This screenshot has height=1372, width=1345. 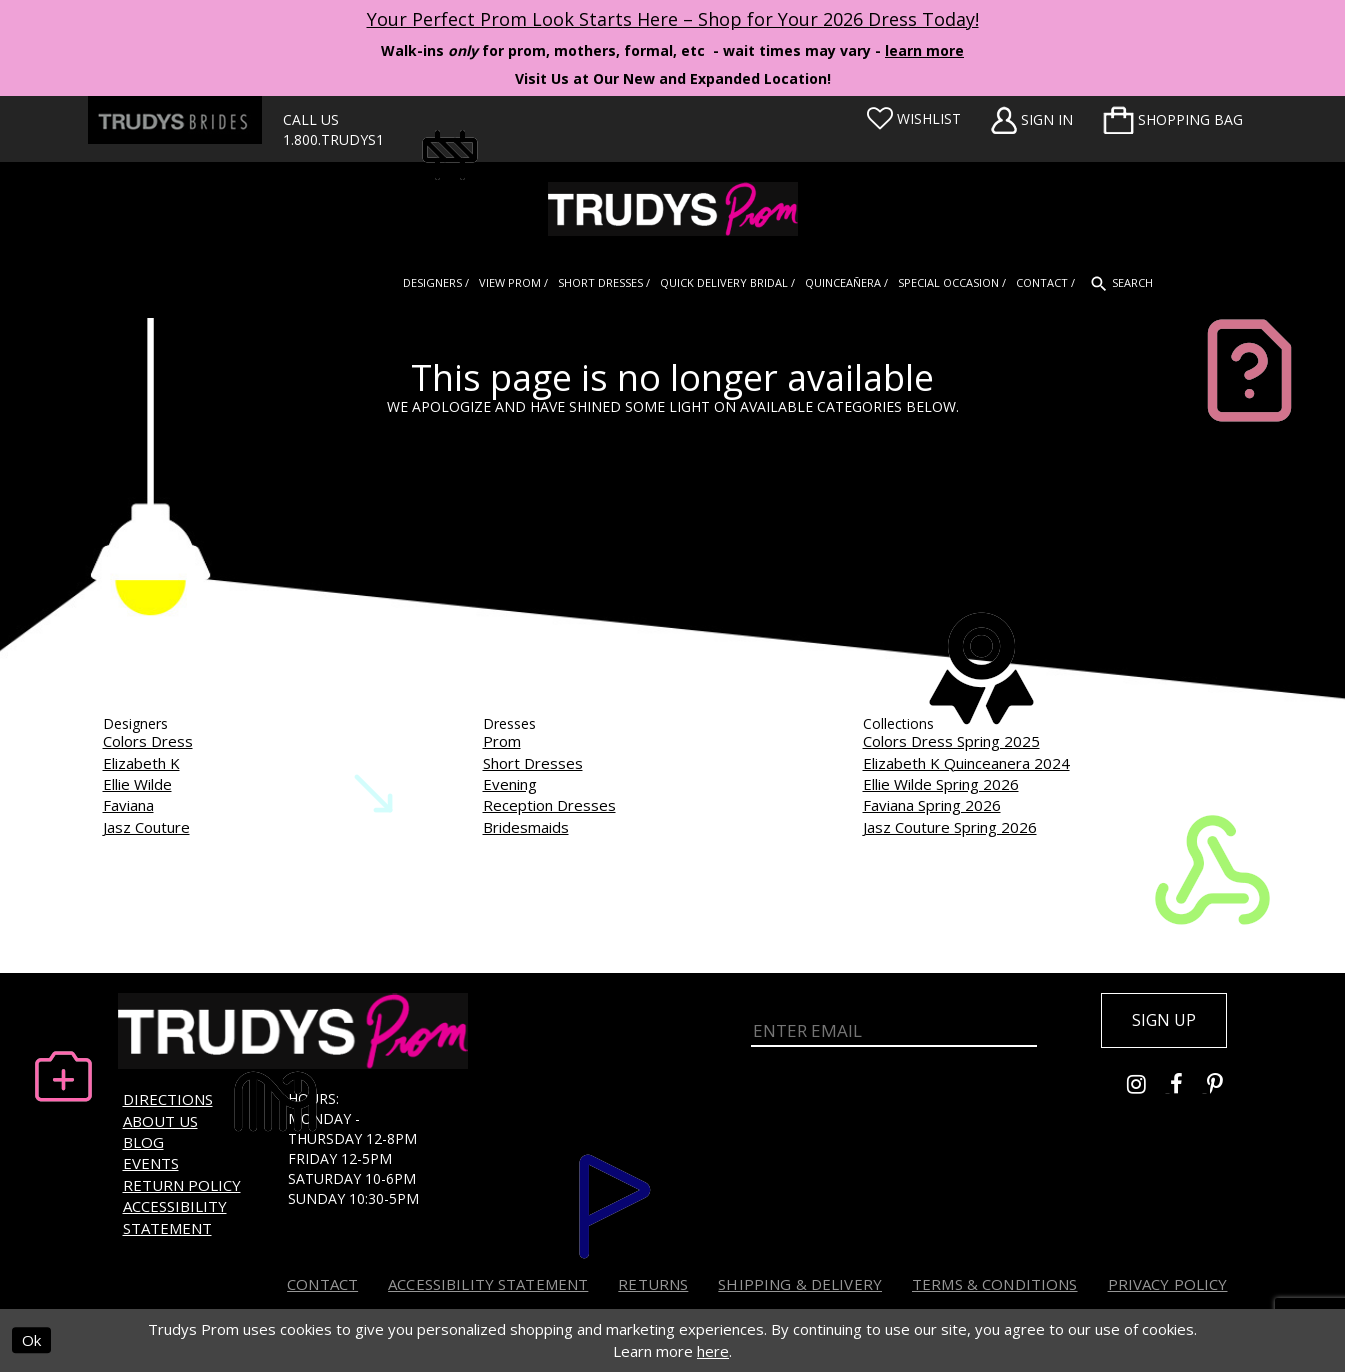 What do you see at coordinates (275, 1101) in the screenshot?
I see `access amusement park or theme park information` at bounding box center [275, 1101].